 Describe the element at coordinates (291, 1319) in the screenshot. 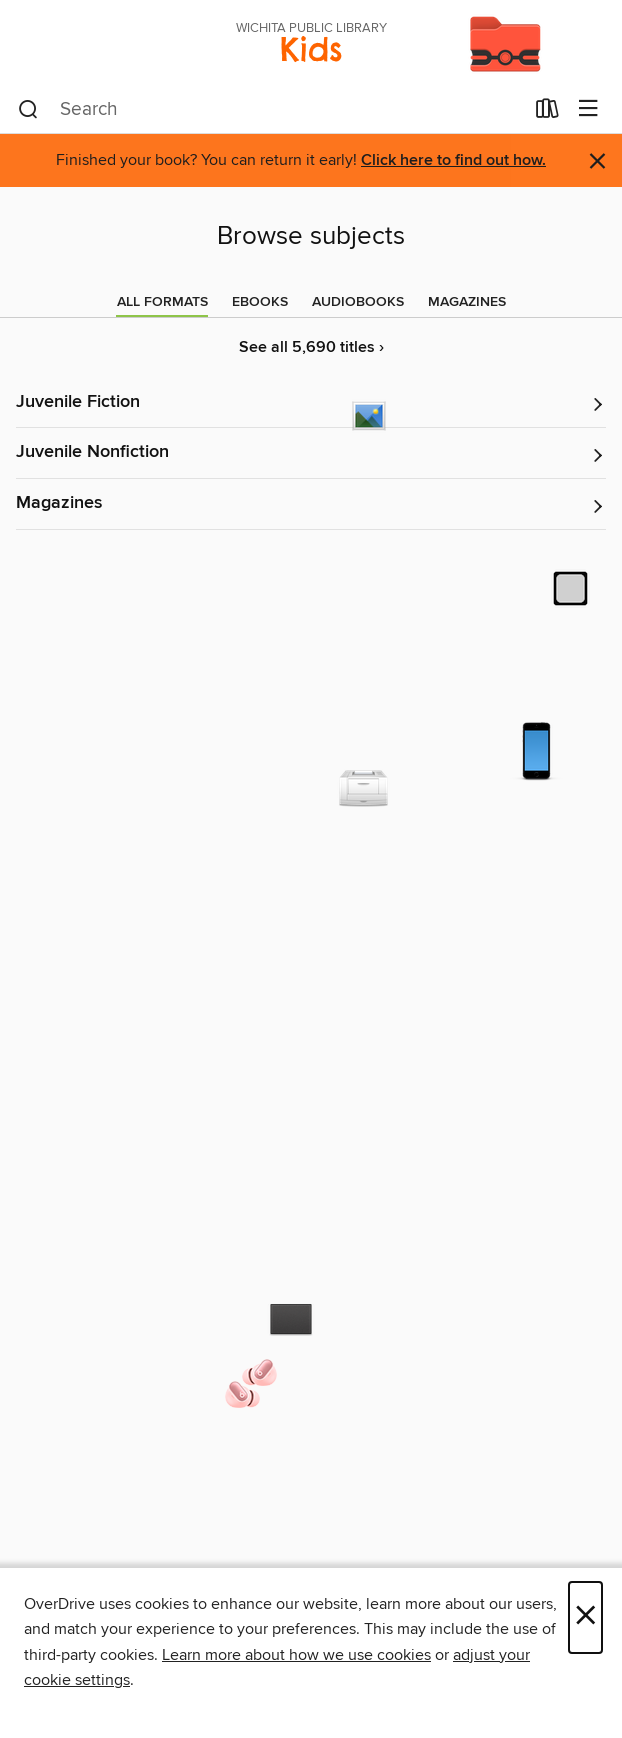

I see `indicates magic trackpad is connected via bluetooth` at that location.